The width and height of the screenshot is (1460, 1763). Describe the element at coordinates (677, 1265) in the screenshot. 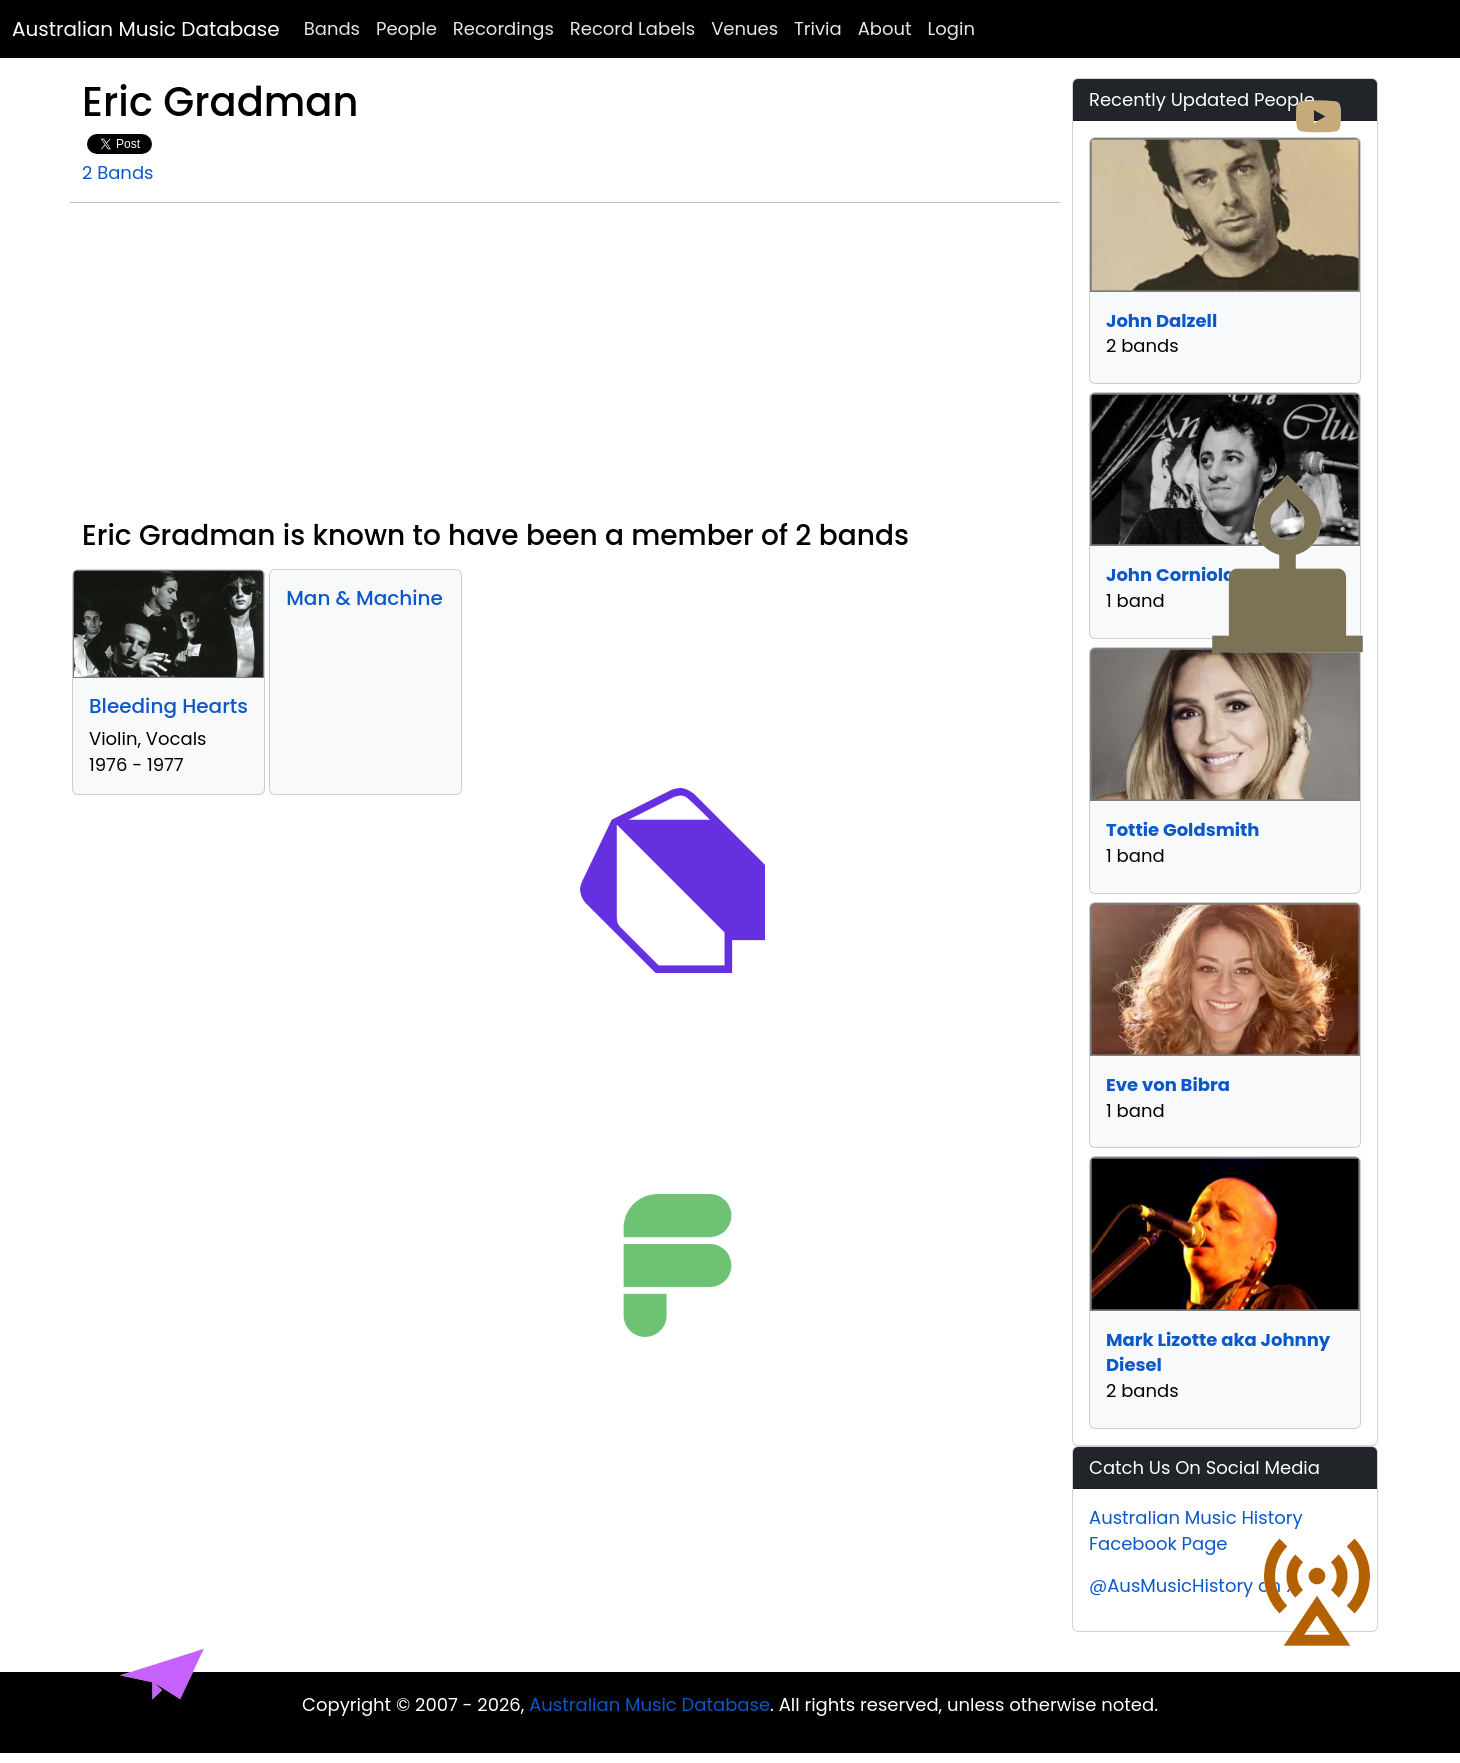

I see `formbricks logo` at that location.